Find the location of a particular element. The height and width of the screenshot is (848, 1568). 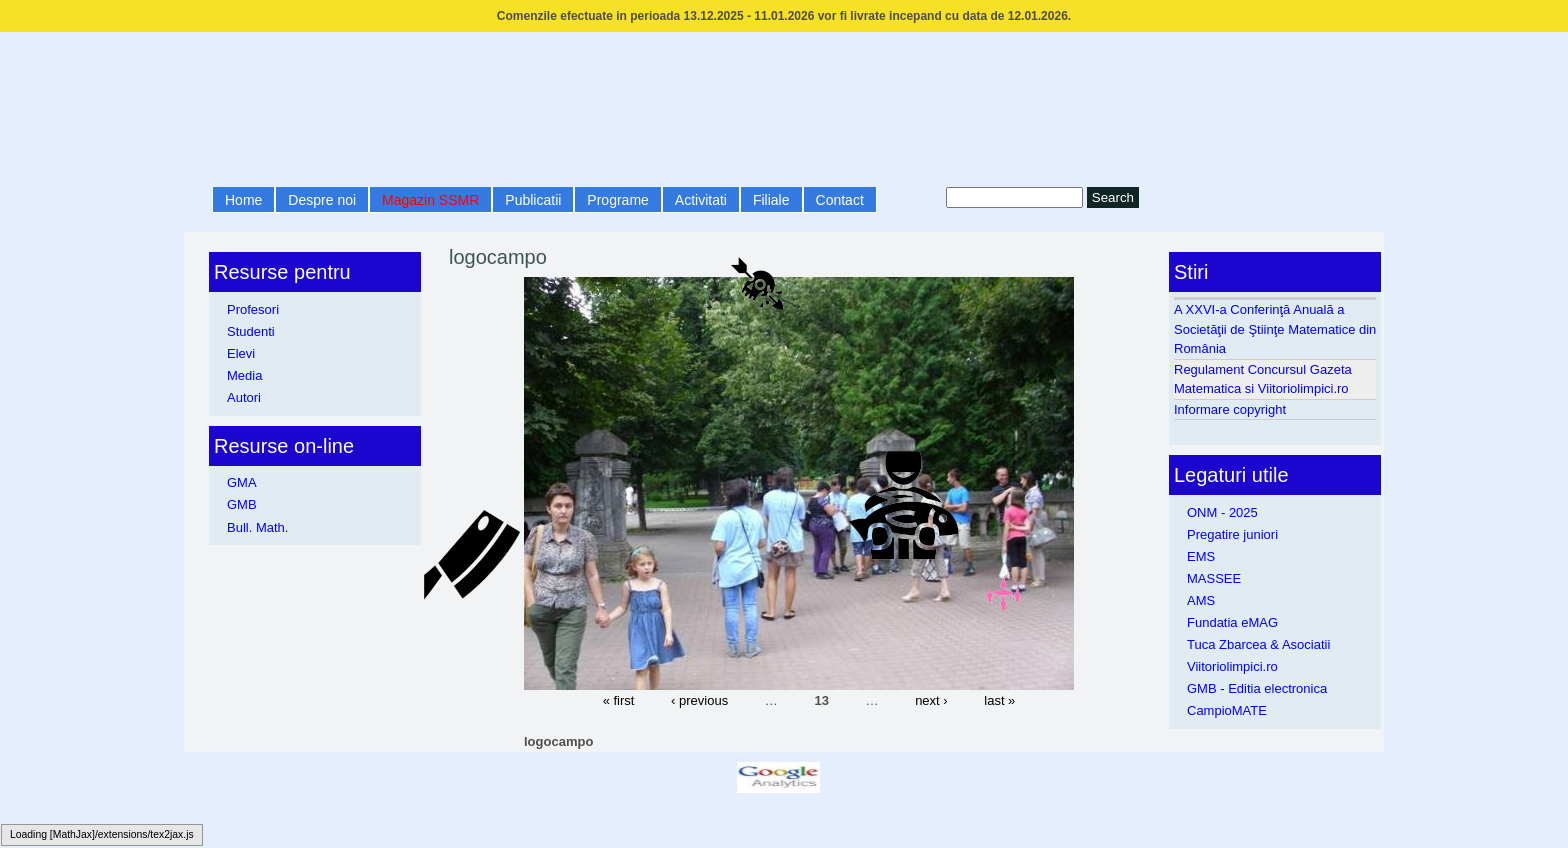

join or schedule a meeting is located at coordinates (1003, 594).